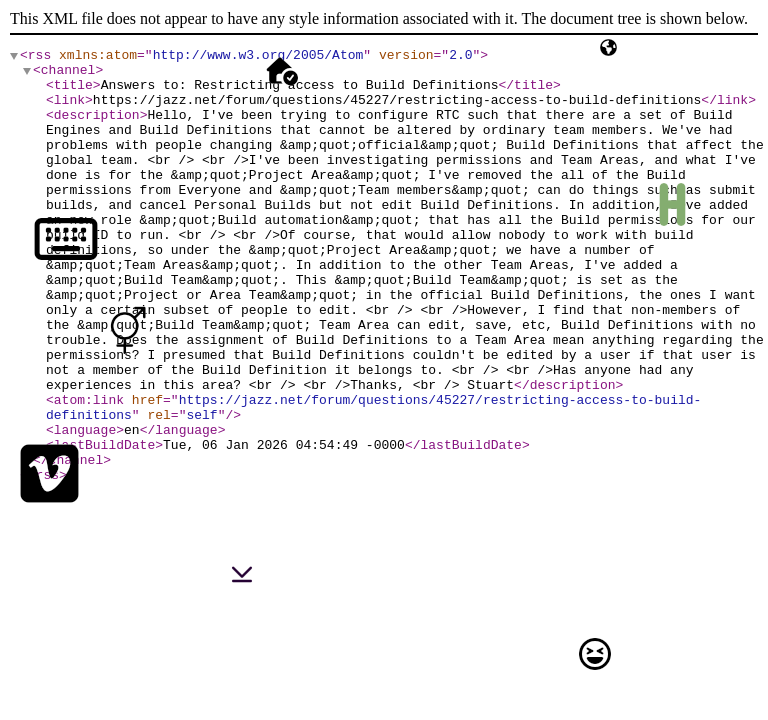  What do you see at coordinates (608, 47) in the screenshot?
I see `switch to global or worldwide settings` at bounding box center [608, 47].